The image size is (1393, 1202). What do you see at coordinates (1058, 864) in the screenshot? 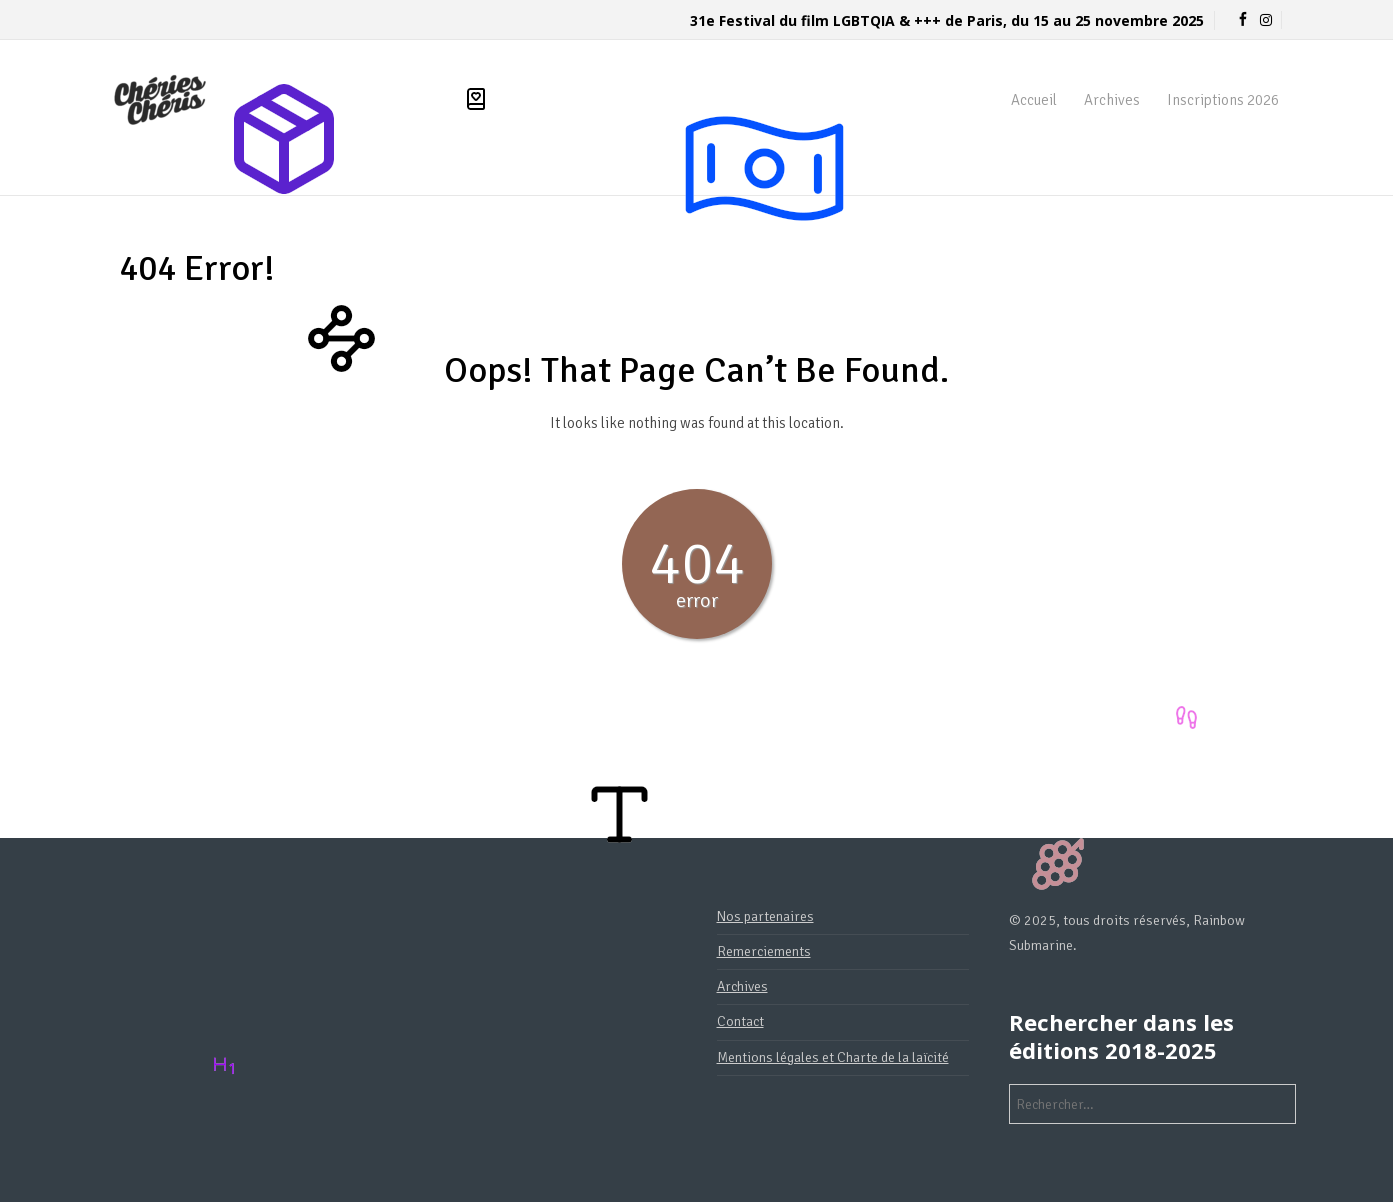
I see `indicates grape or wine-related content` at bounding box center [1058, 864].